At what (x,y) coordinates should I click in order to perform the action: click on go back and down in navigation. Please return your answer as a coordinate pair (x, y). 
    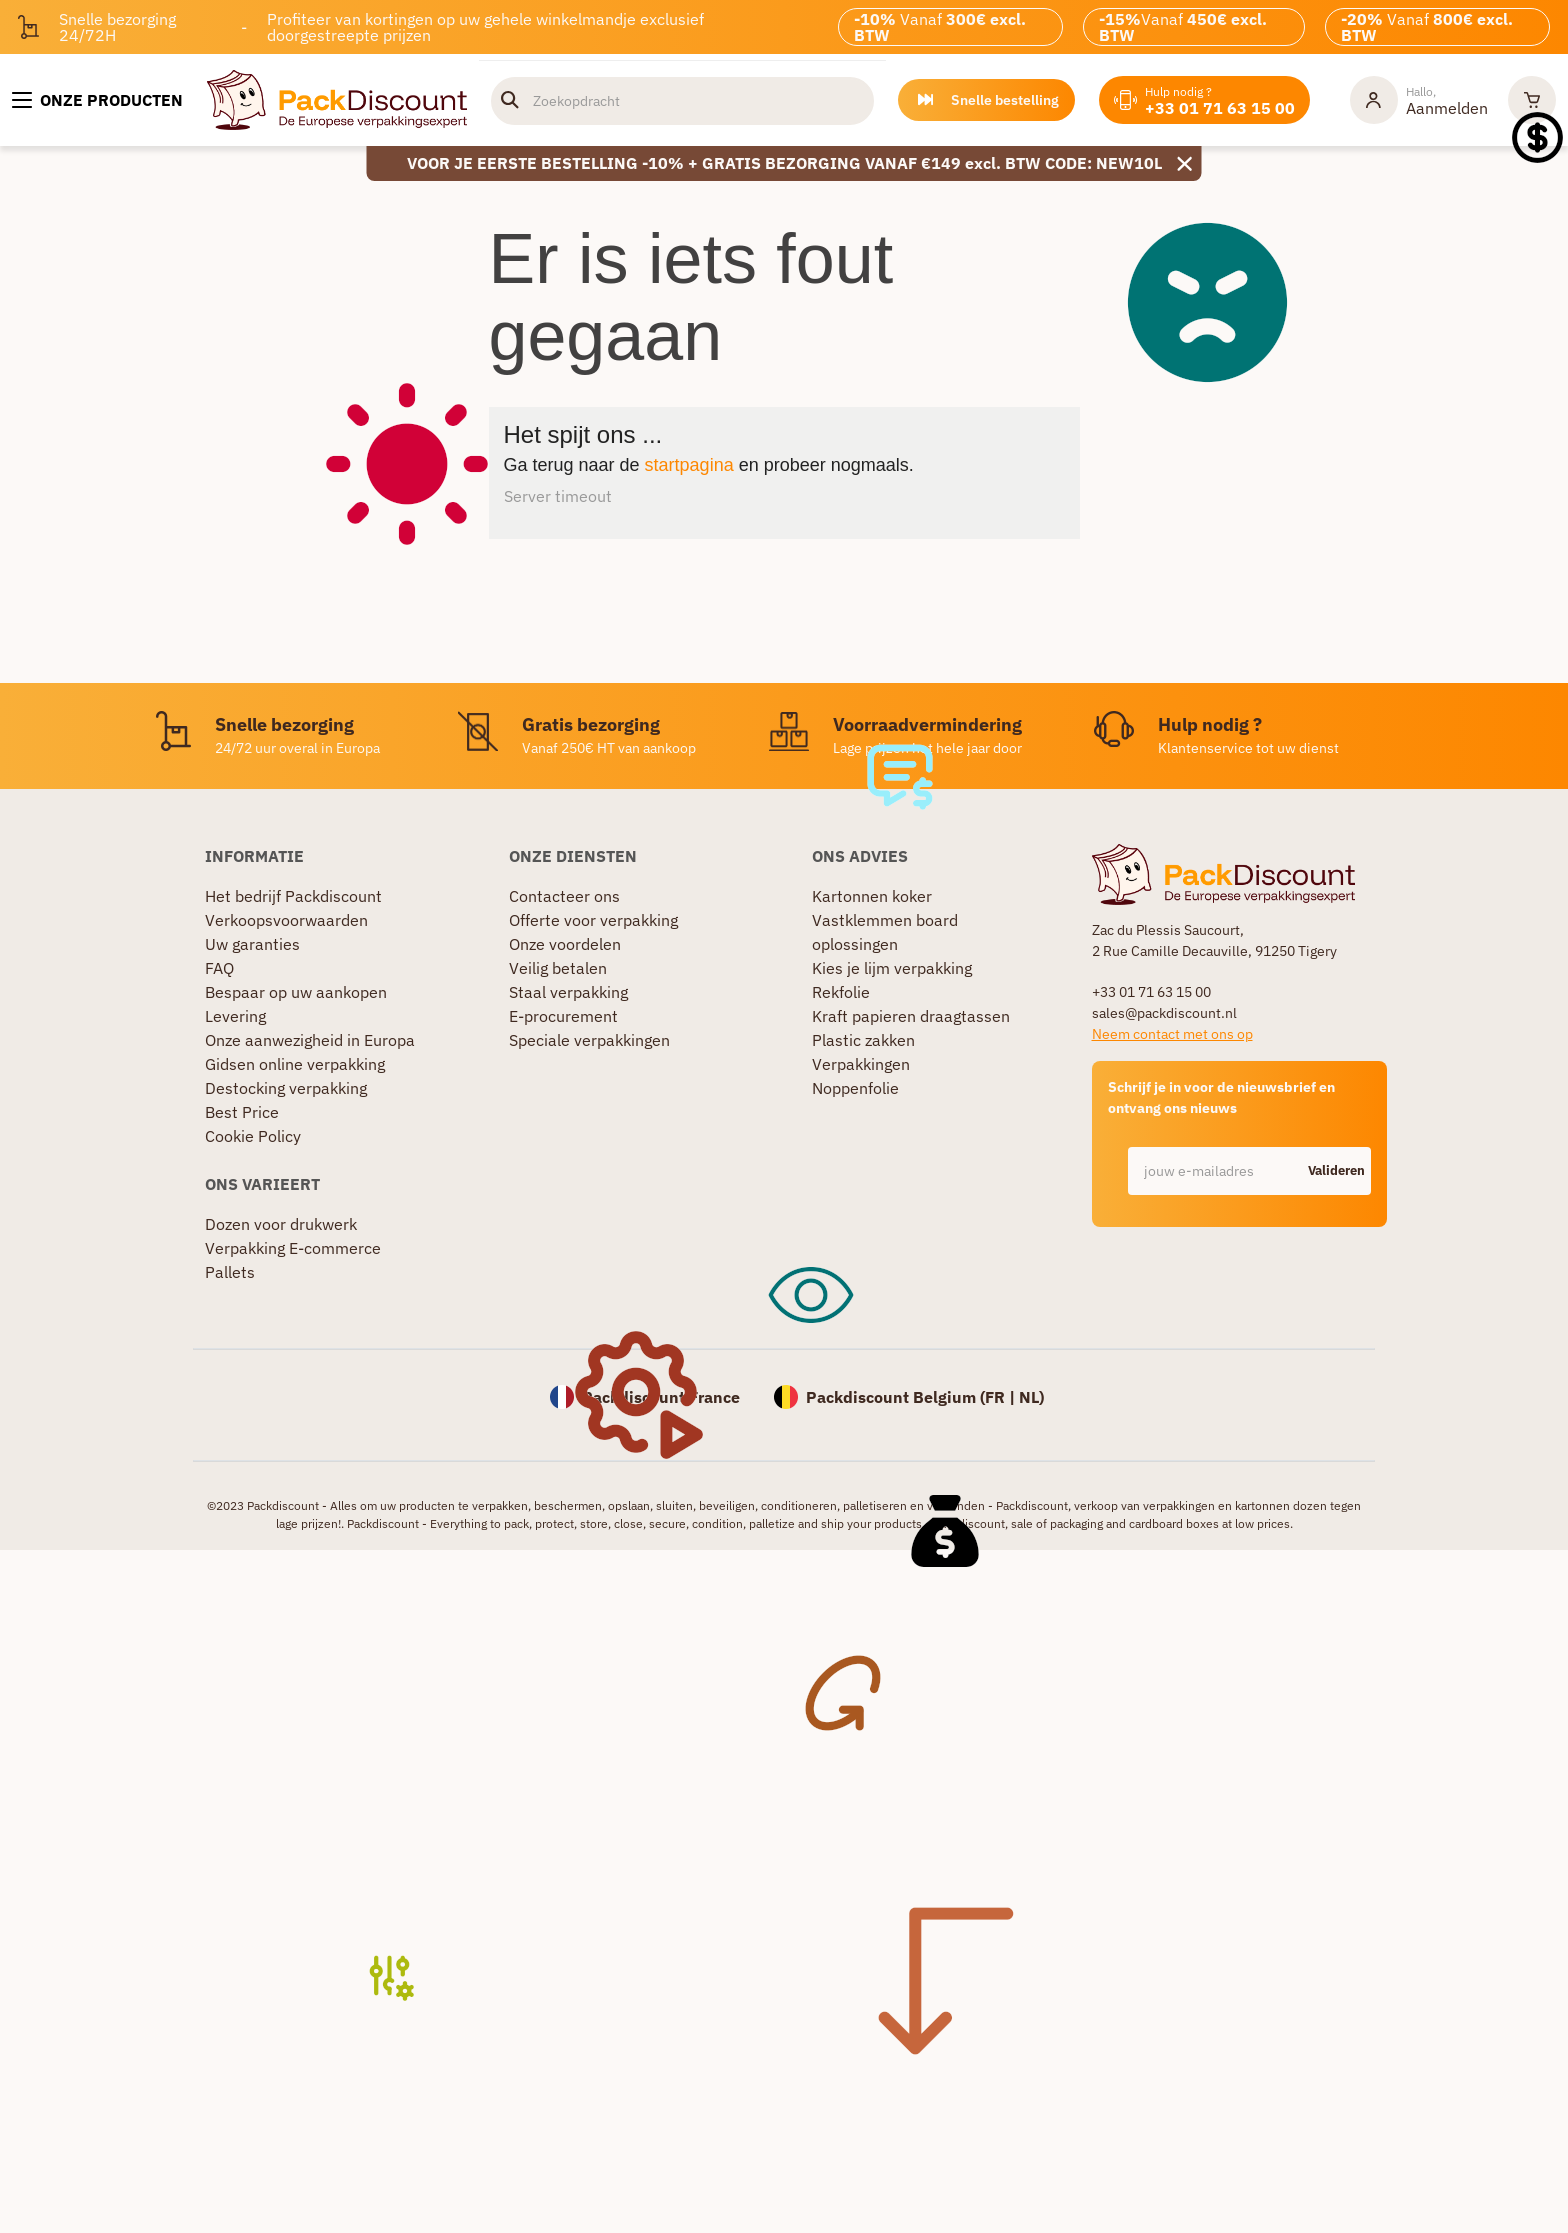
    Looking at the image, I should click on (946, 1981).